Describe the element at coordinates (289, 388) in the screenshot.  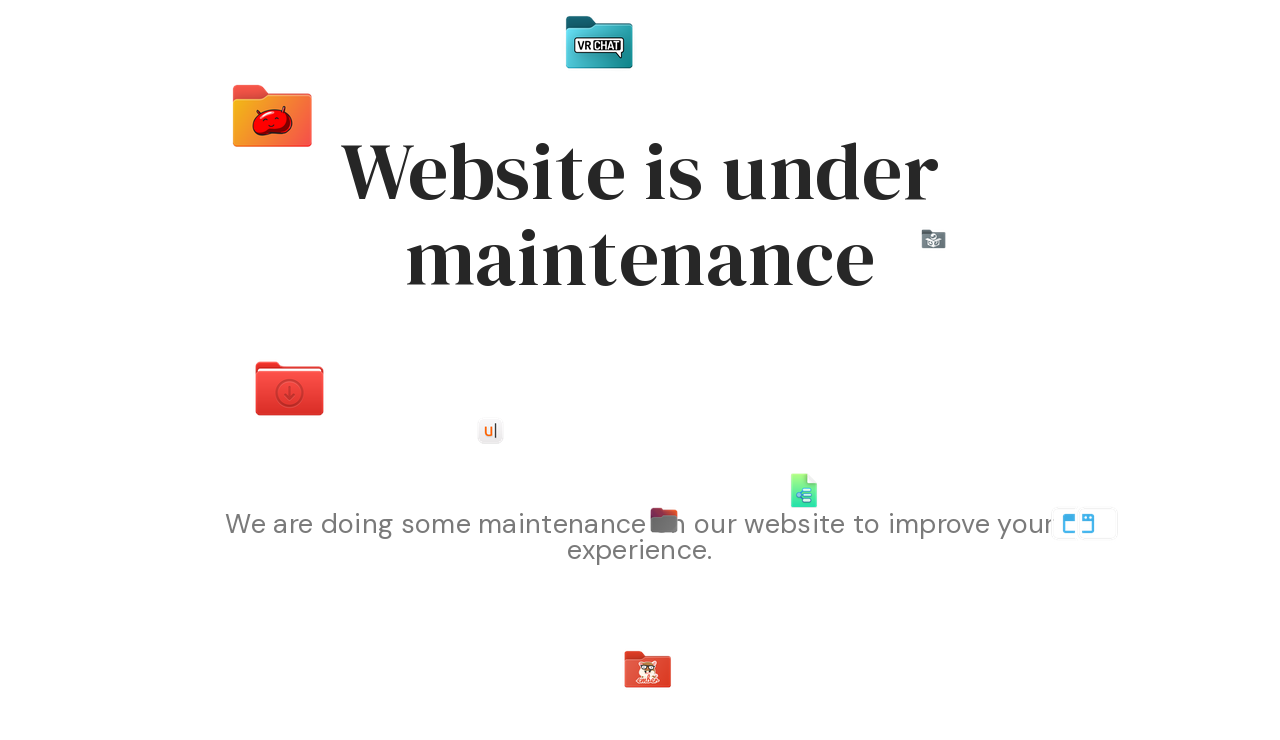
I see `access your downloads folder` at that location.